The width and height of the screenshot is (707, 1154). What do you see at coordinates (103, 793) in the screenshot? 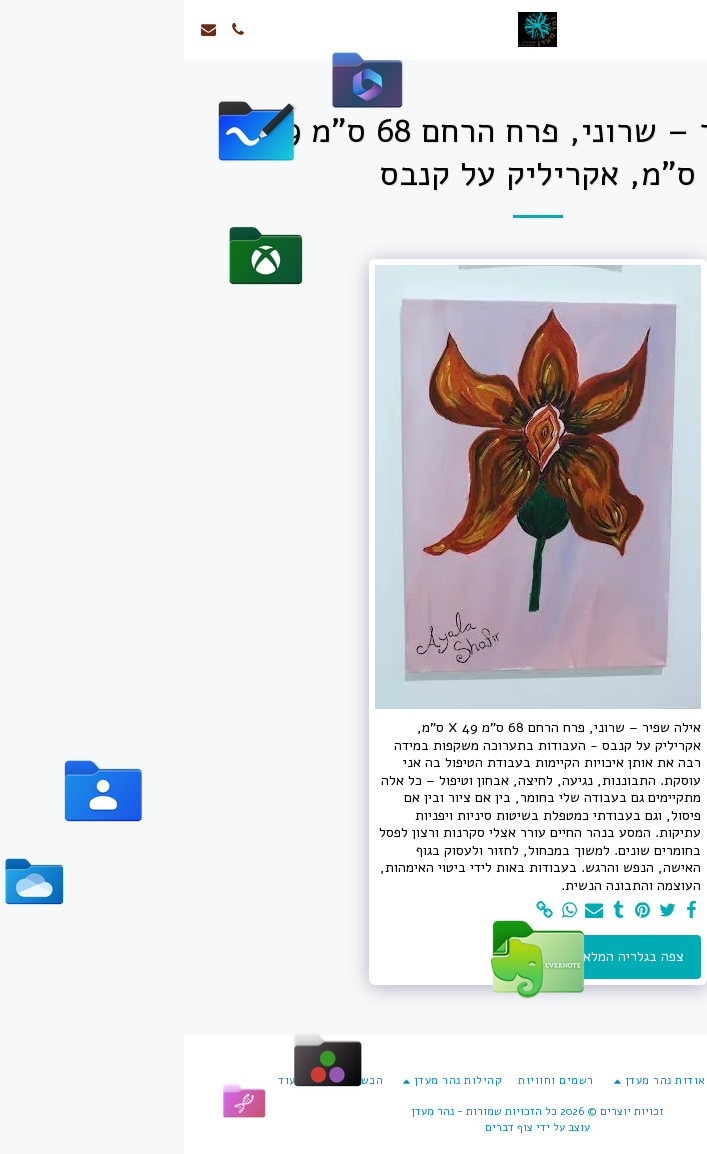
I see `open google contacts folder` at bounding box center [103, 793].